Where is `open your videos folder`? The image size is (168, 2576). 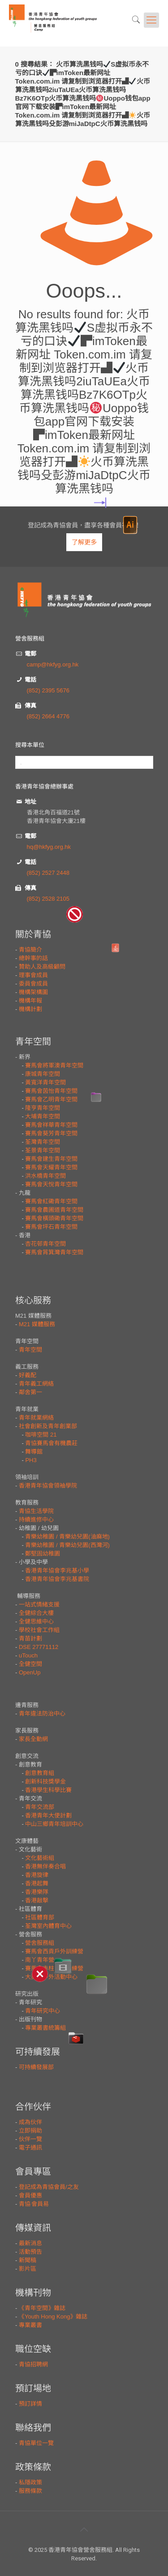 open your videos folder is located at coordinates (63, 1965).